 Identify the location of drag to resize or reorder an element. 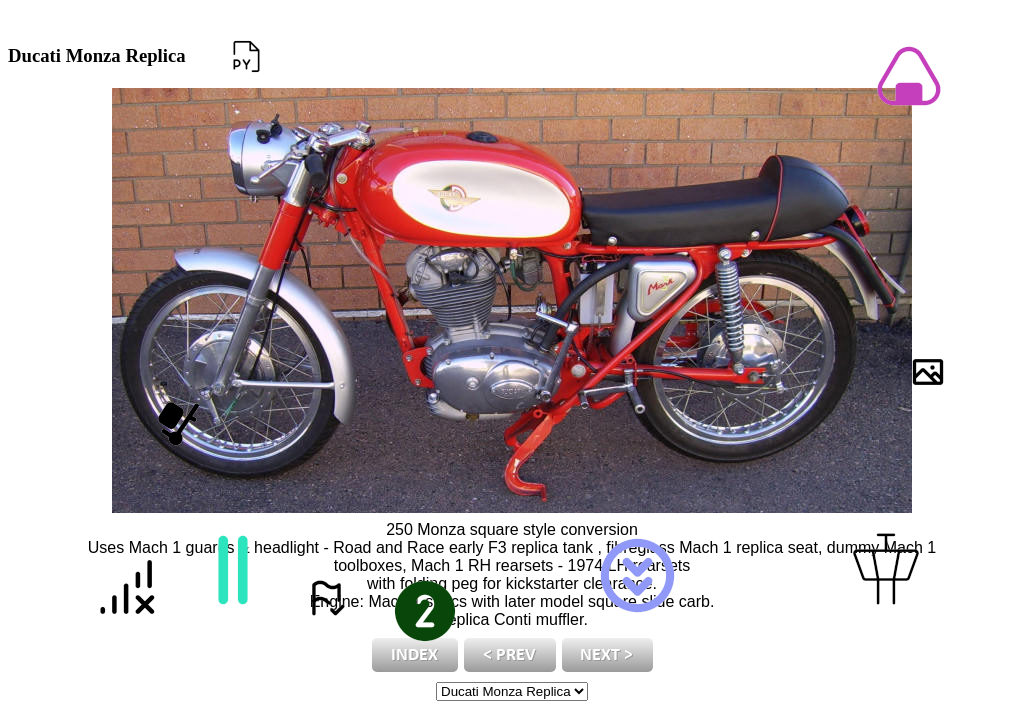
(233, 570).